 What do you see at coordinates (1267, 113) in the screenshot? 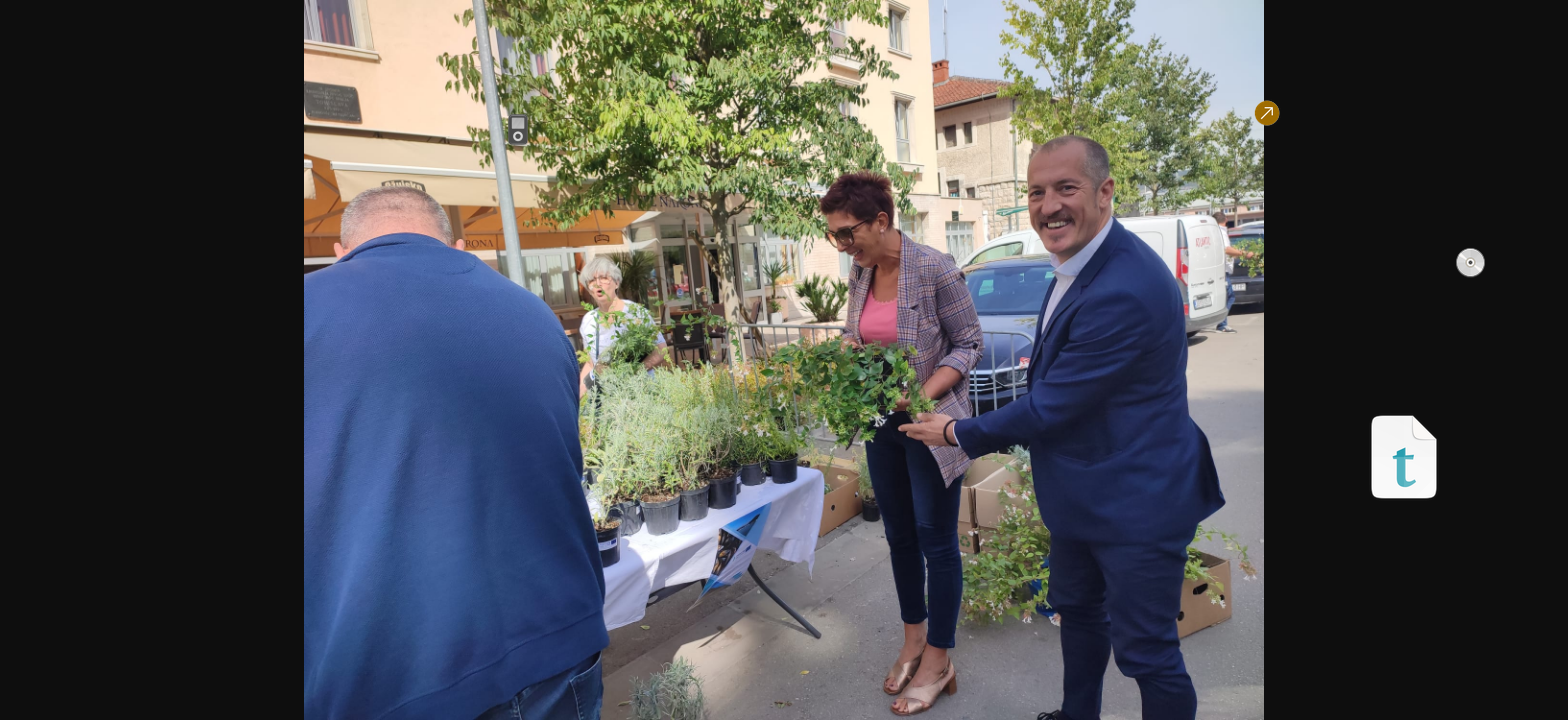
I see `indicates a symbolic link or shortcut to another file` at bounding box center [1267, 113].